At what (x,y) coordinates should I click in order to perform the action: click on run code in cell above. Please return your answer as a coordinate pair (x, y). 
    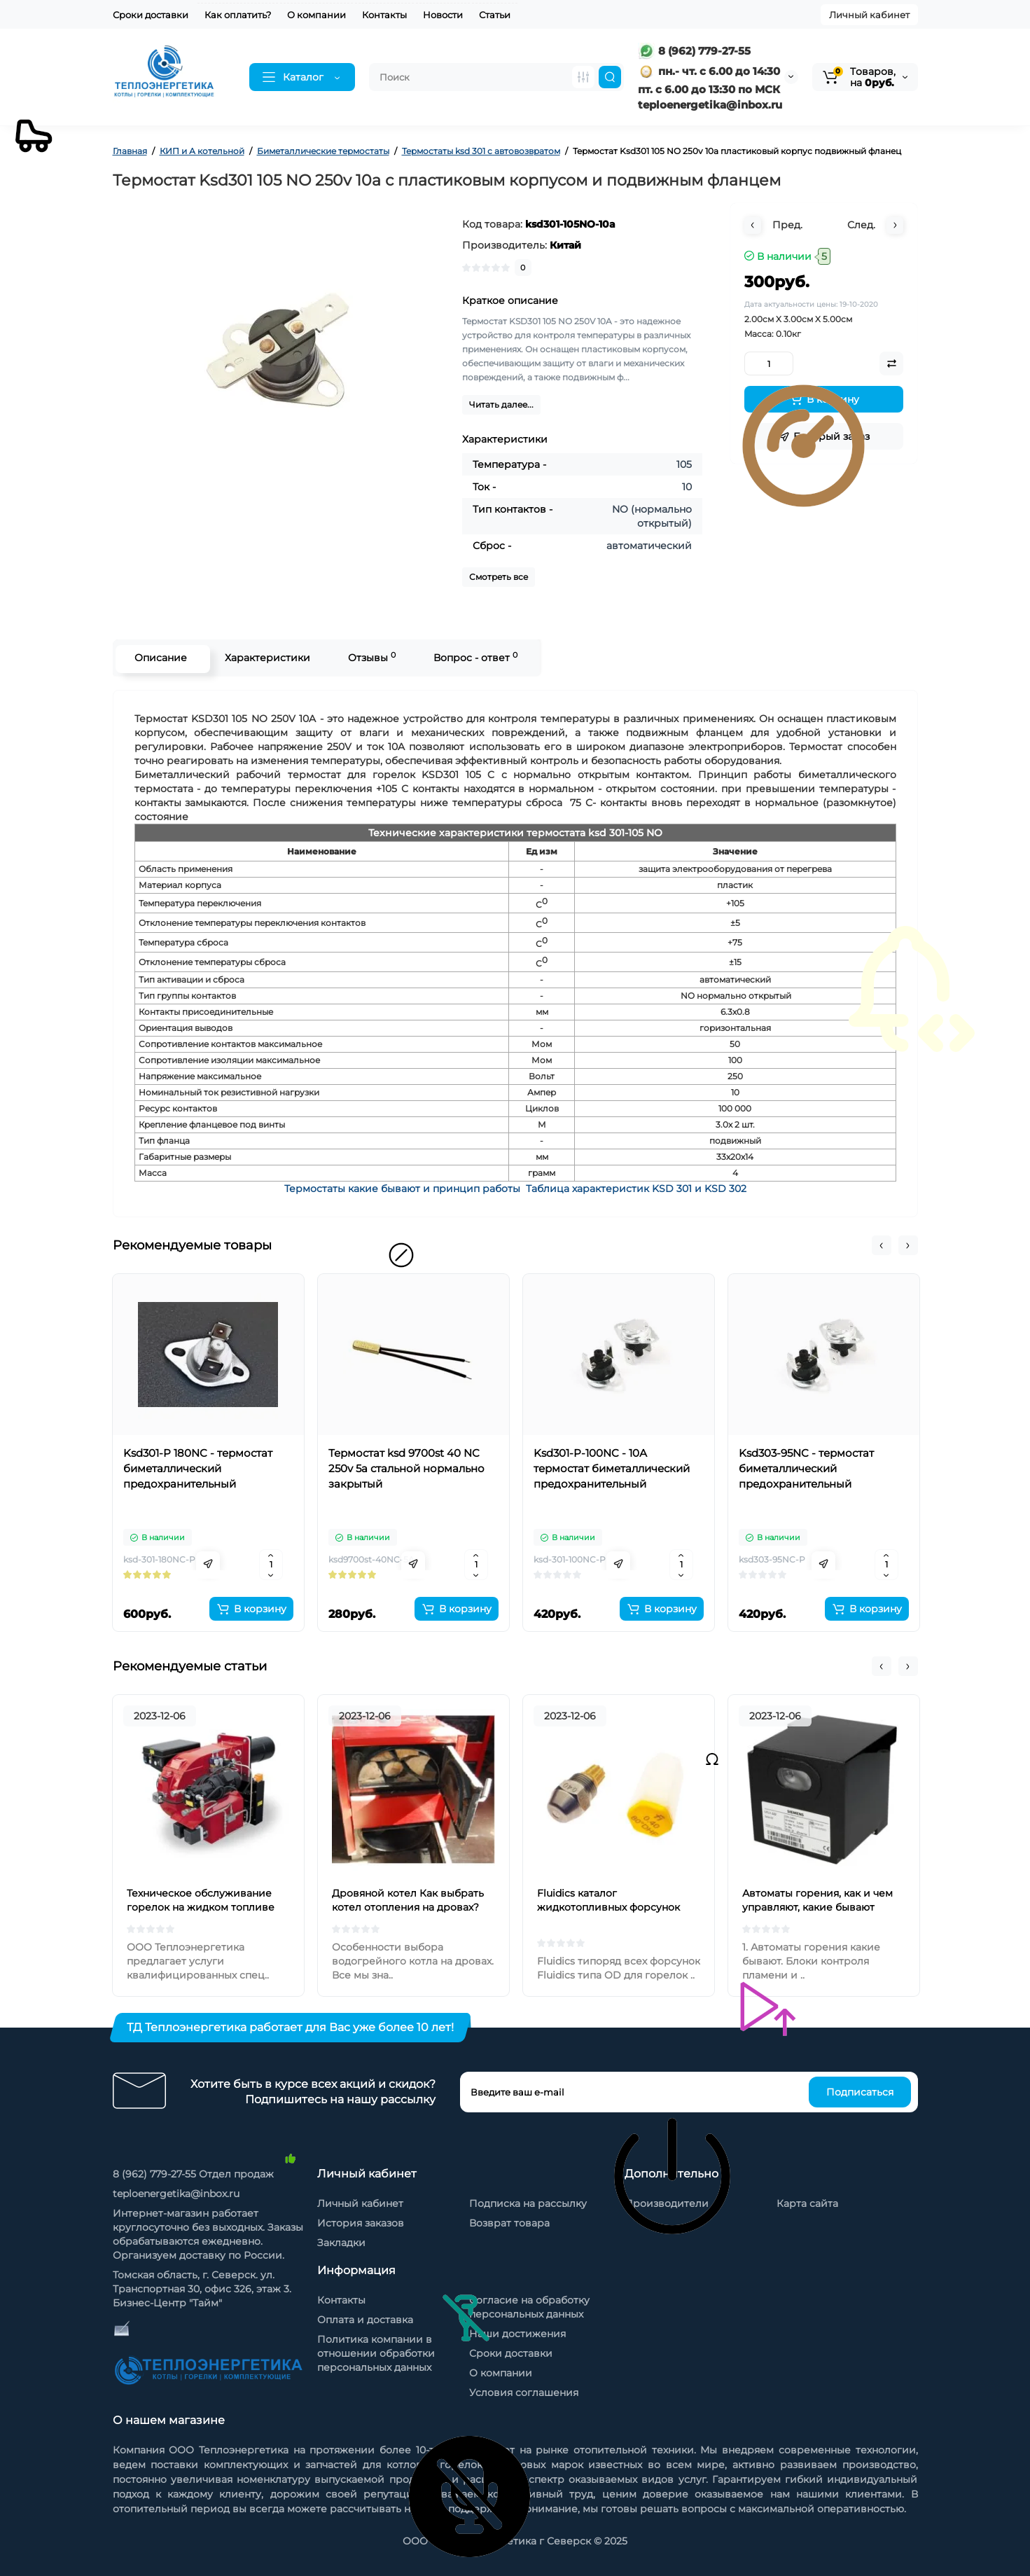
    Looking at the image, I should click on (767, 2009).